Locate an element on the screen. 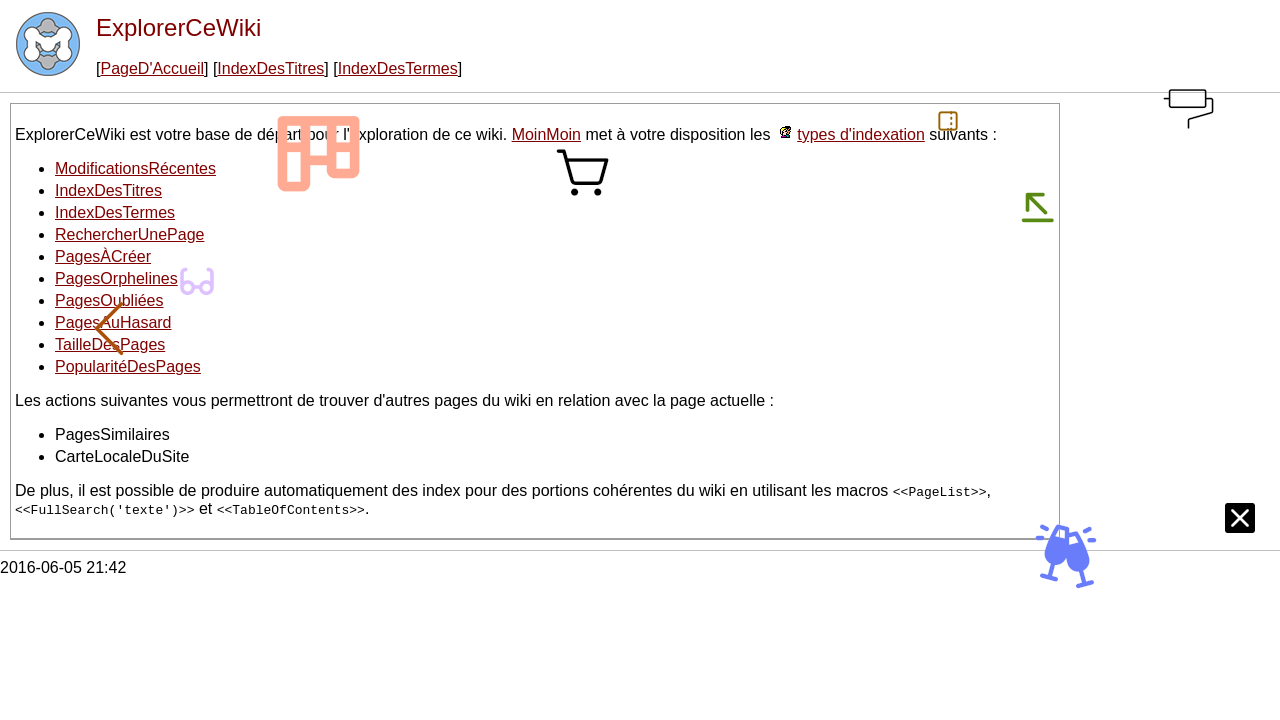 Image resolution: width=1280 pixels, height=720 pixels. celebrate an achievement or milestone is located at coordinates (1067, 556).